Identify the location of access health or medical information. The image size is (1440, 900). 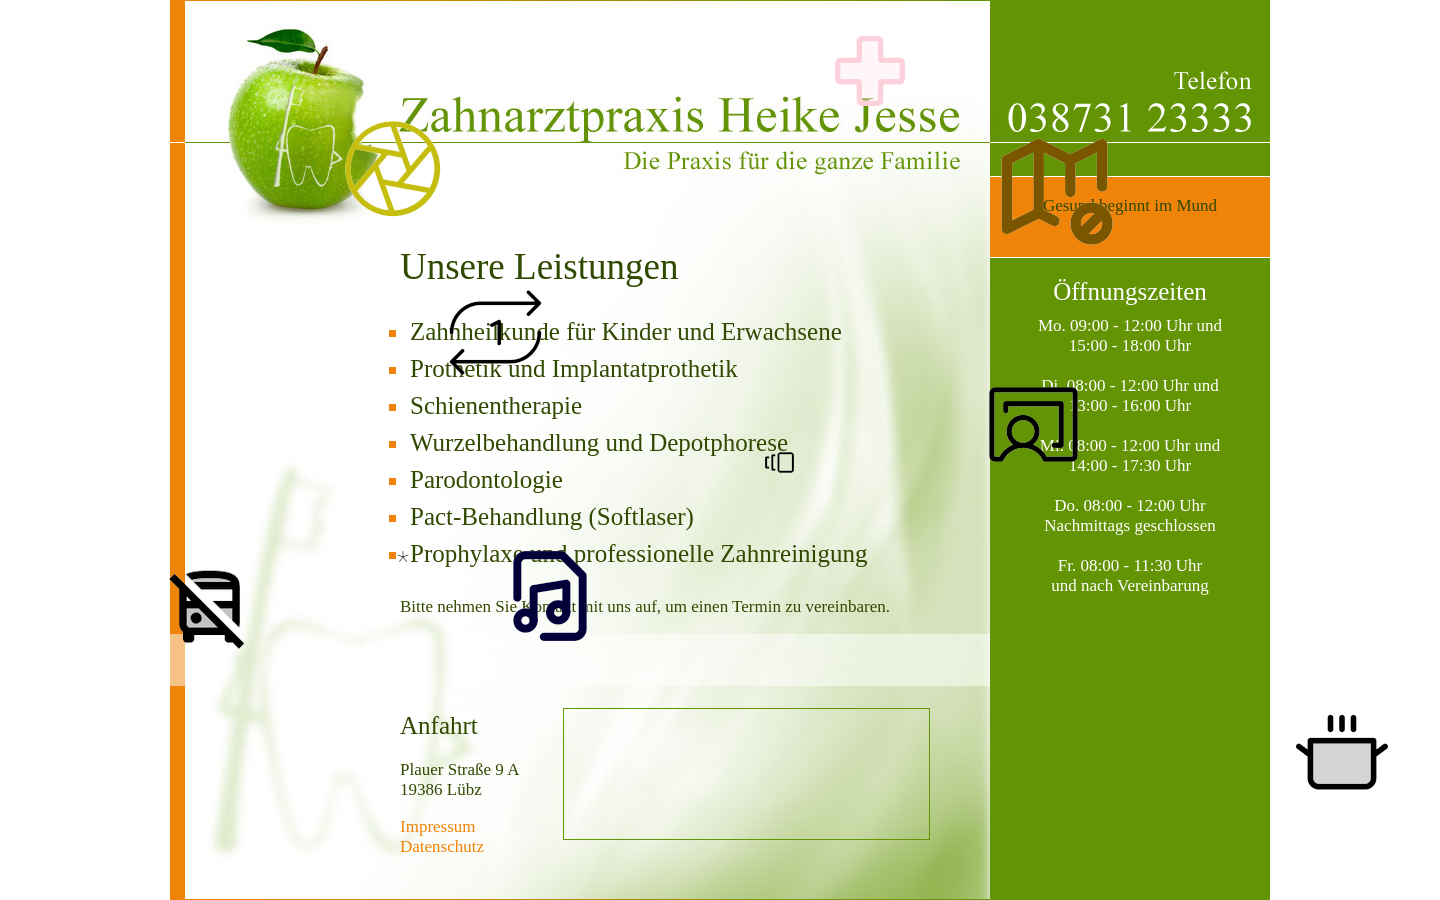
(870, 71).